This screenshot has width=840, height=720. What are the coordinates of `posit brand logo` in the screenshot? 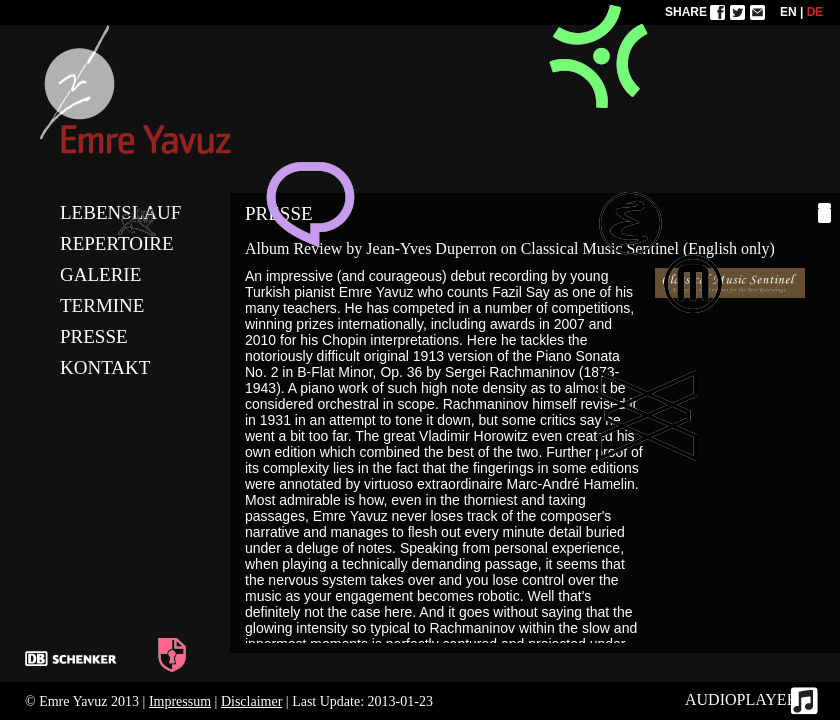 It's located at (647, 415).